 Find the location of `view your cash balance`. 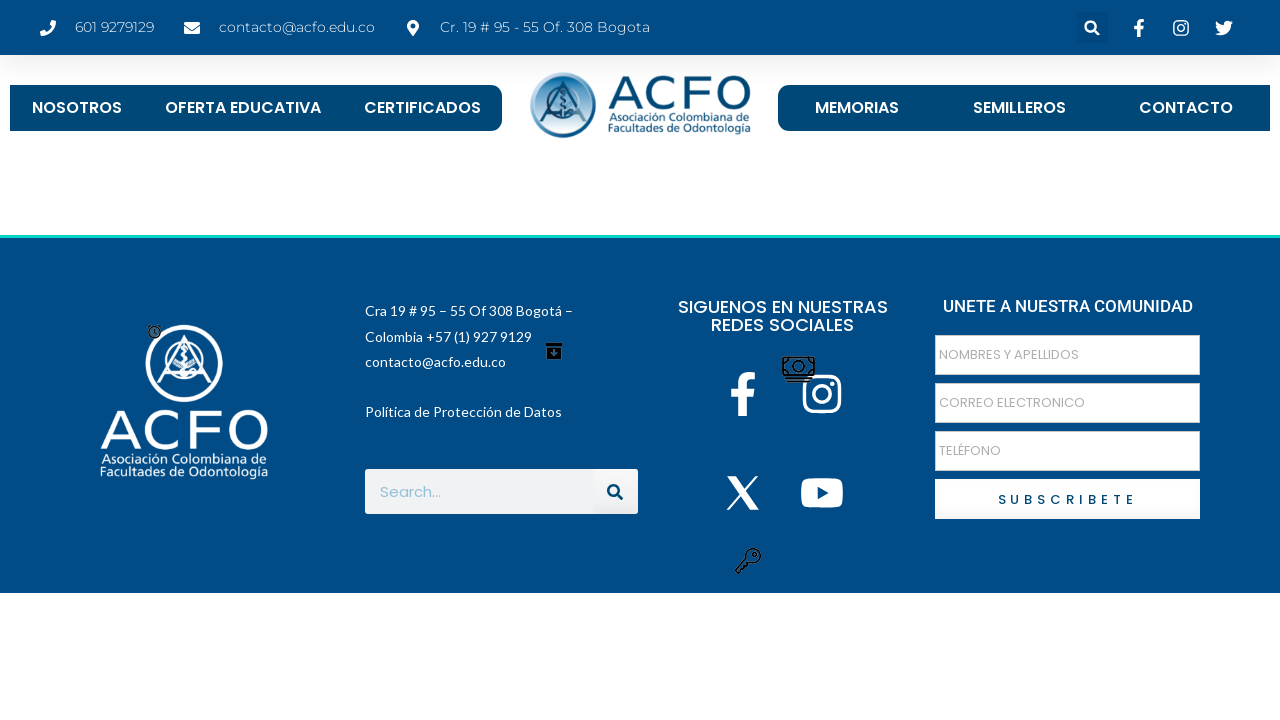

view your cash balance is located at coordinates (798, 369).